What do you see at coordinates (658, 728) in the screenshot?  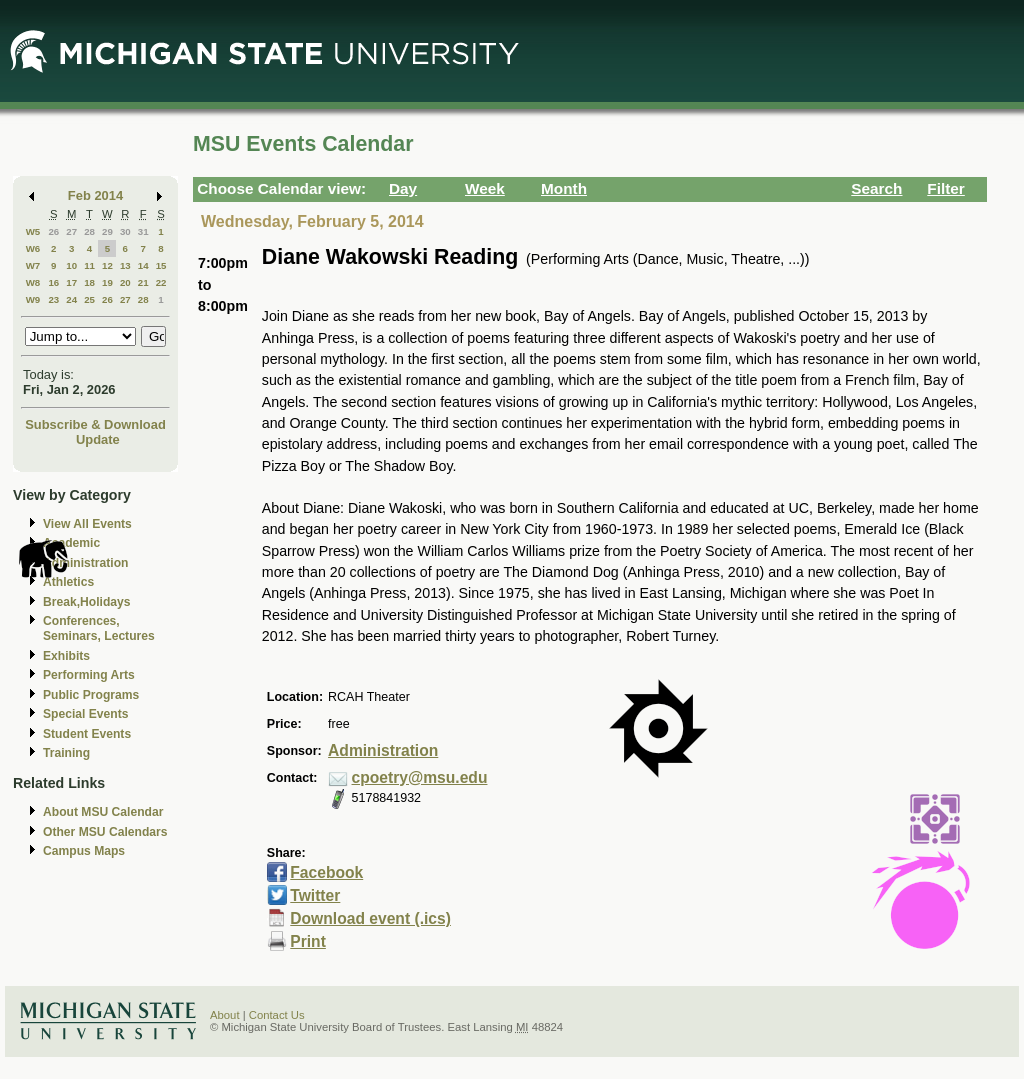 I see `circular saw tool icon` at bounding box center [658, 728].